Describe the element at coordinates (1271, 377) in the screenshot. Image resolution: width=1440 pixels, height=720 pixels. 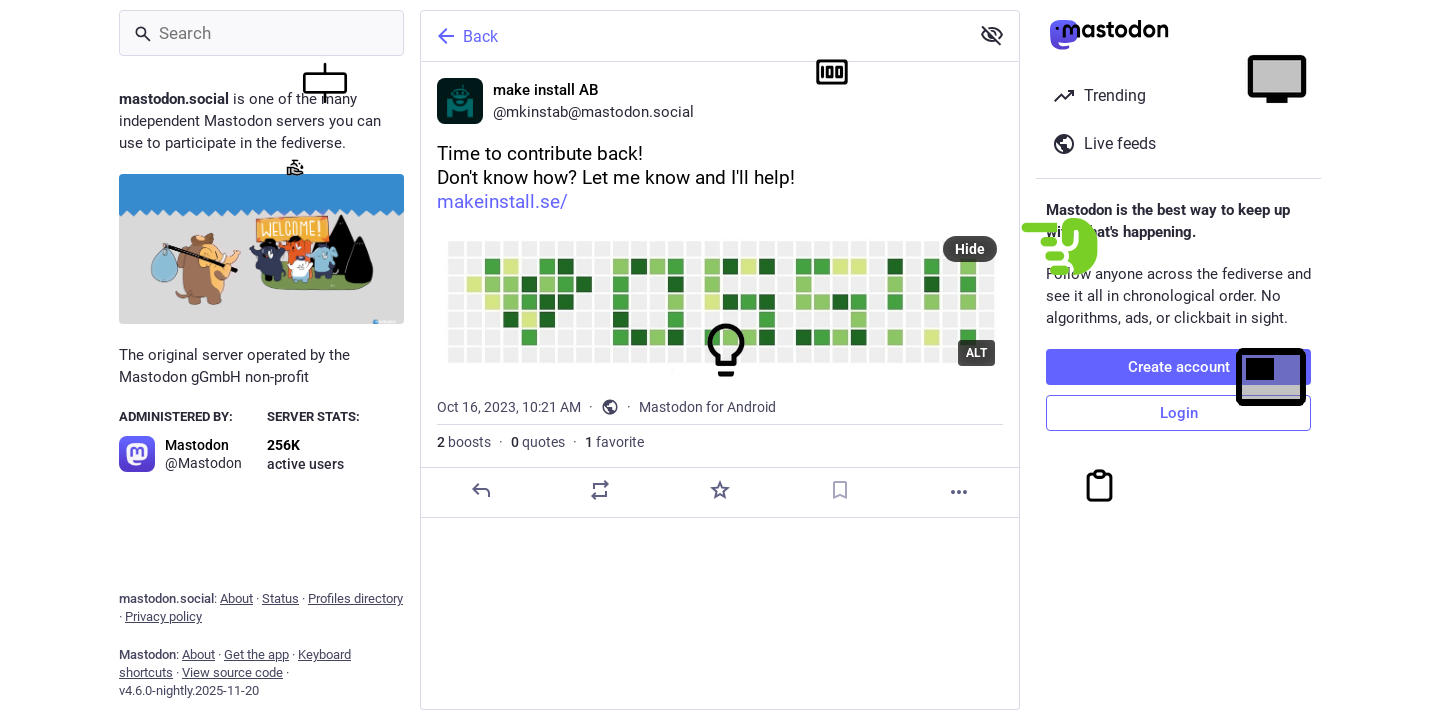
I see `access featured or highlighted video content` at that location.